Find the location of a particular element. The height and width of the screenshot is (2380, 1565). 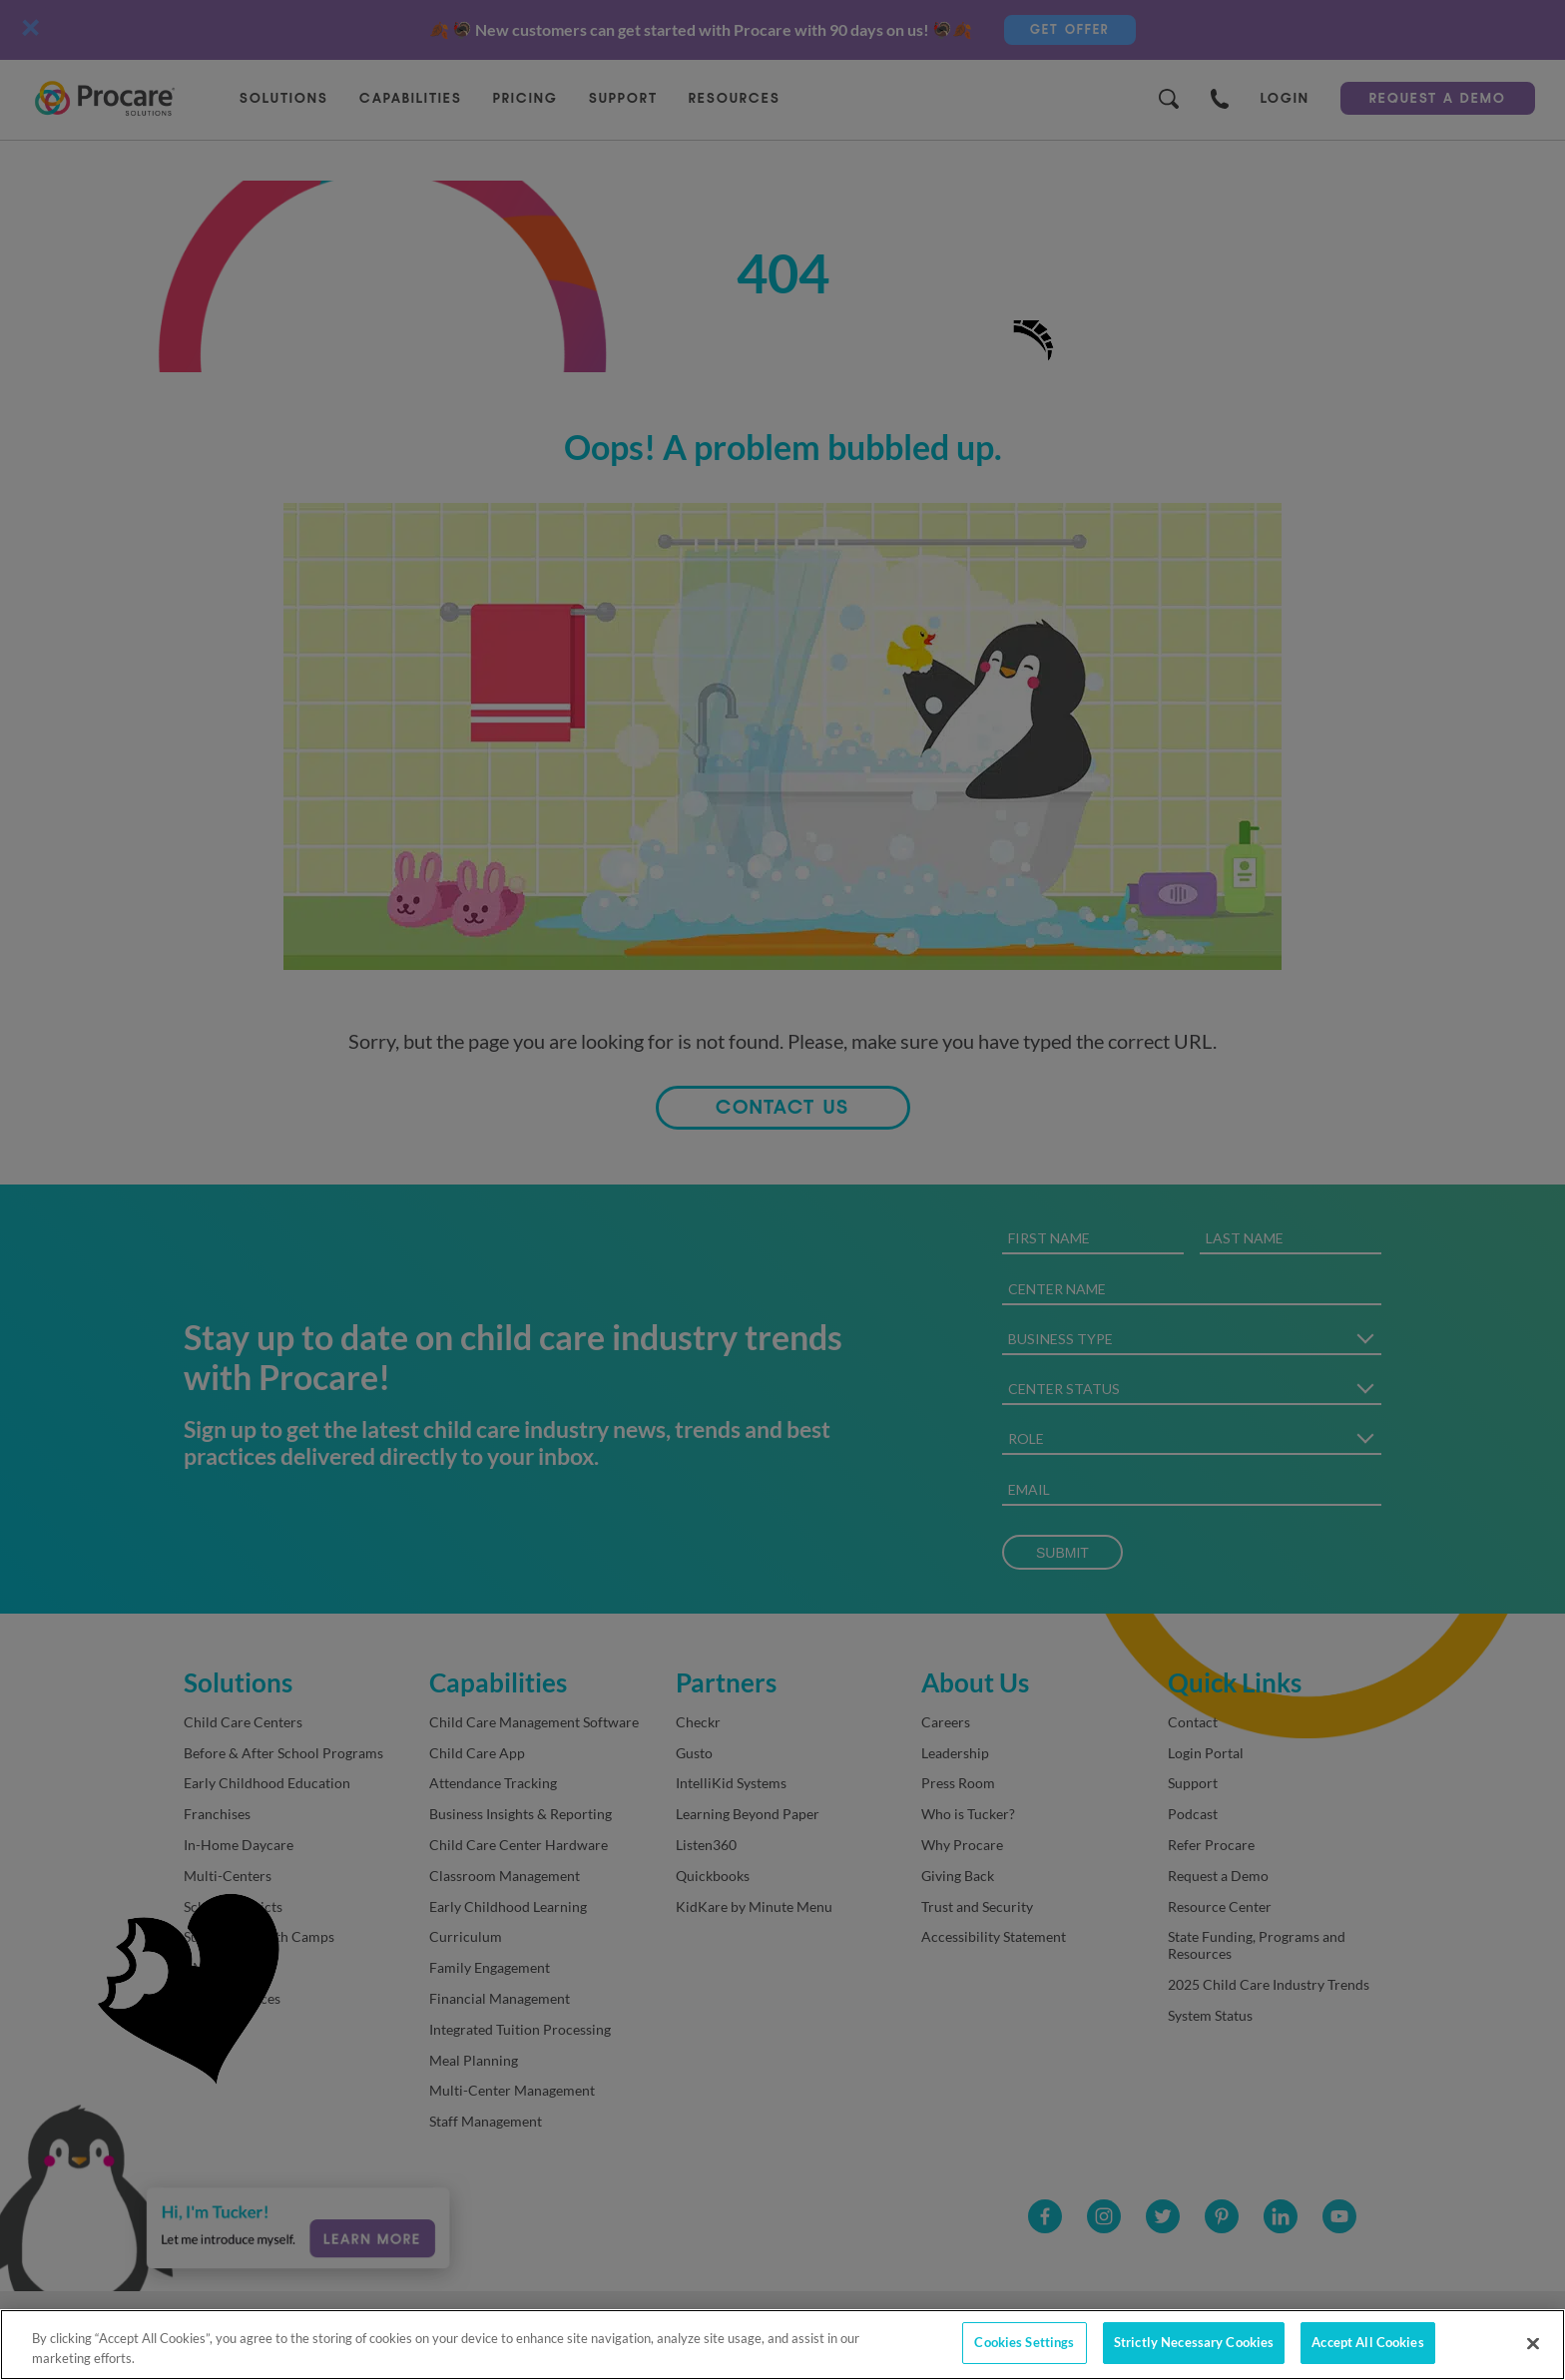

indicates damage or health loss in a game is located at coordinates (184, 1989).